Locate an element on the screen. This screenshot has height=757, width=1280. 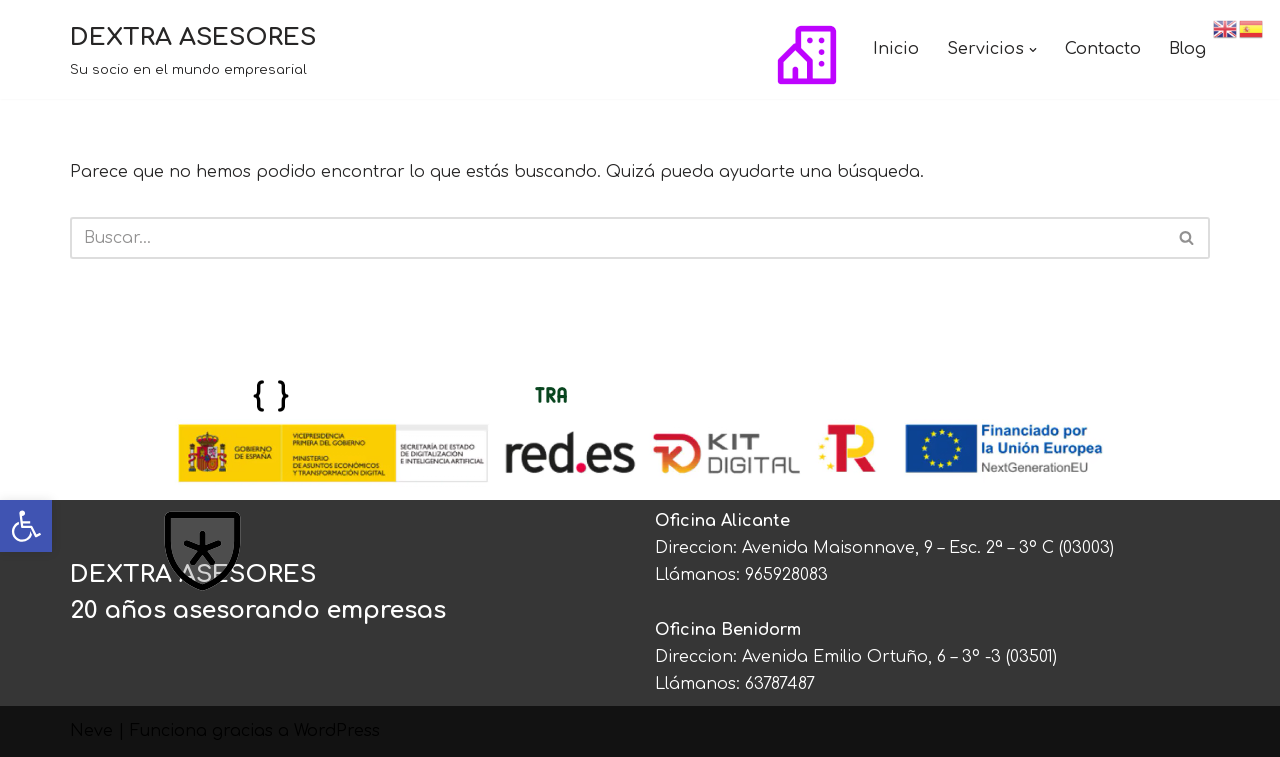
view community or residential buildings is located at coordinates (807, 55).